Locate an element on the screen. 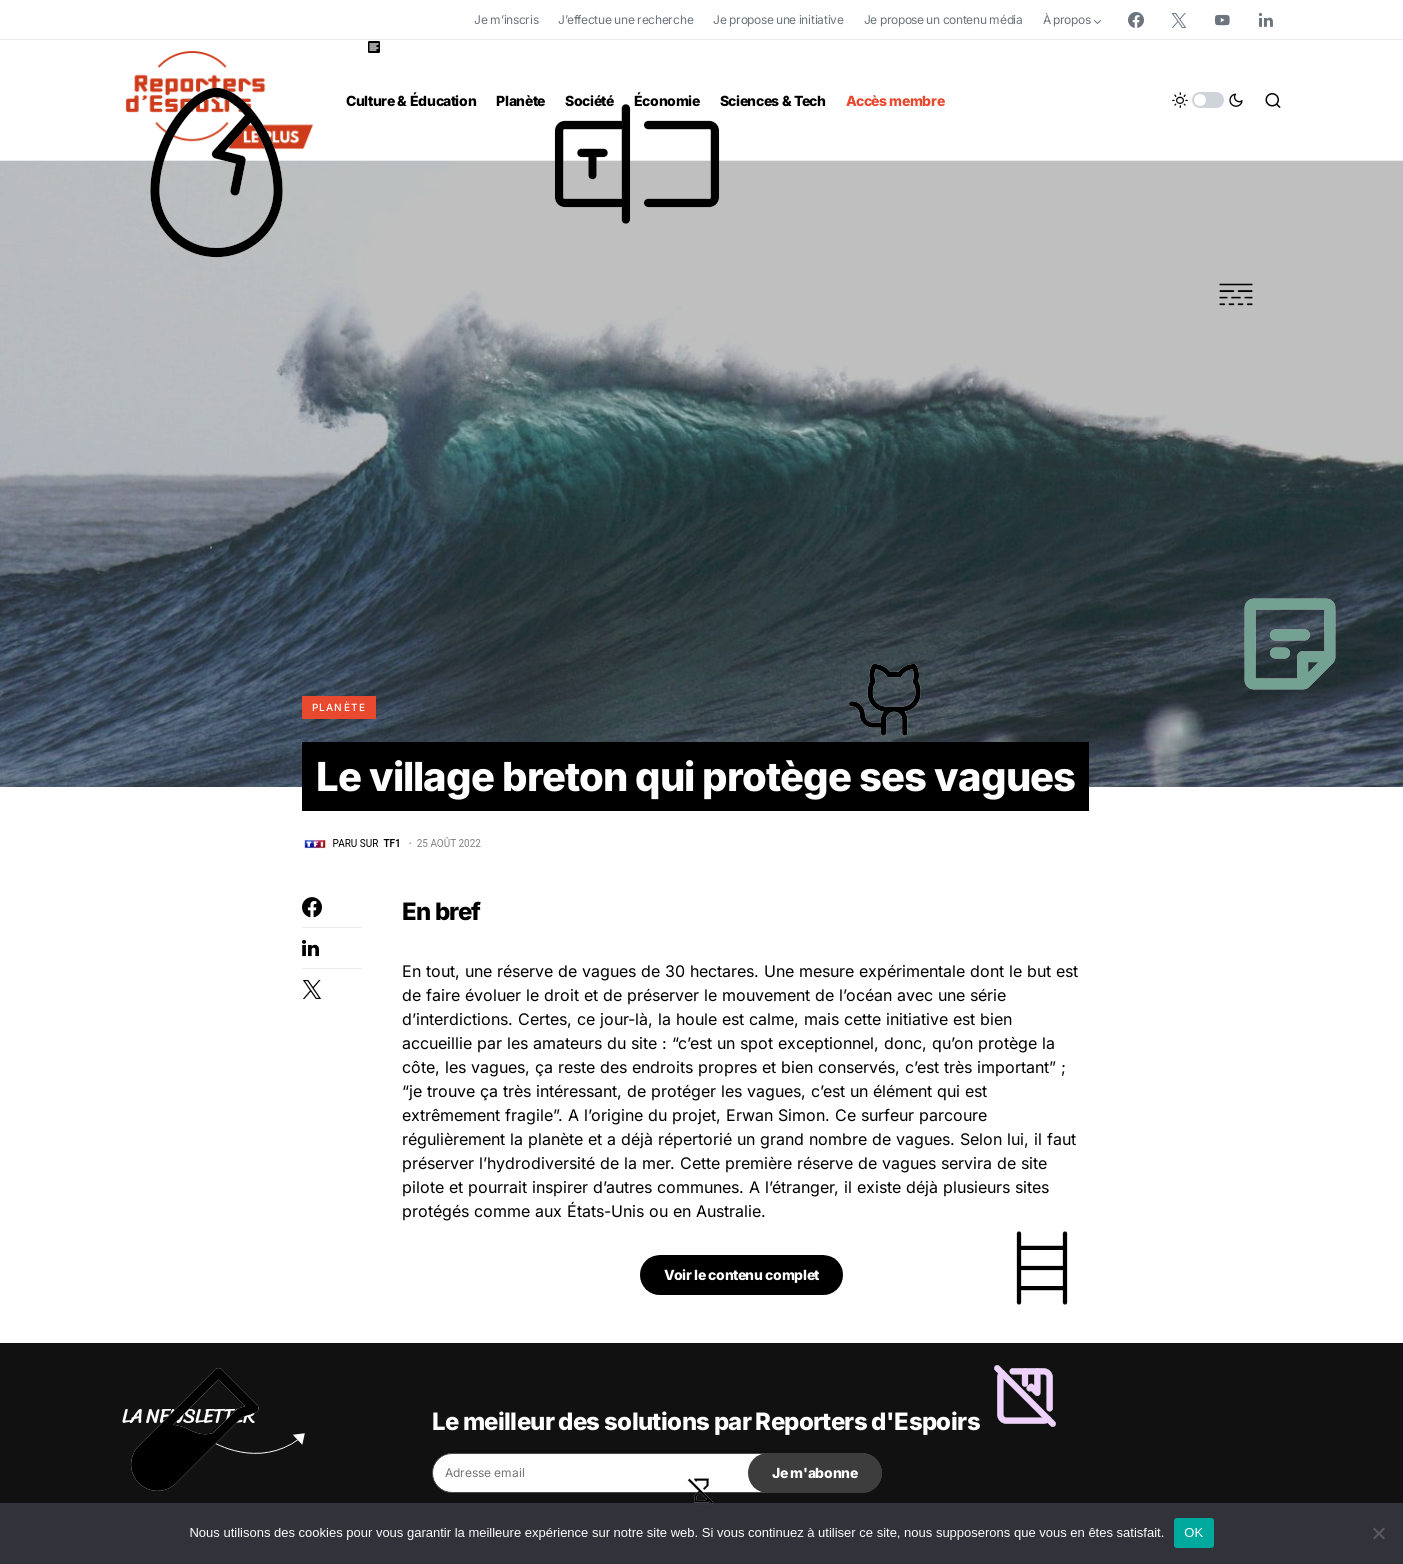 This screenshot has width=1403, height=1564. indicates a cracked or broken item is located at coordinates (216, 172).